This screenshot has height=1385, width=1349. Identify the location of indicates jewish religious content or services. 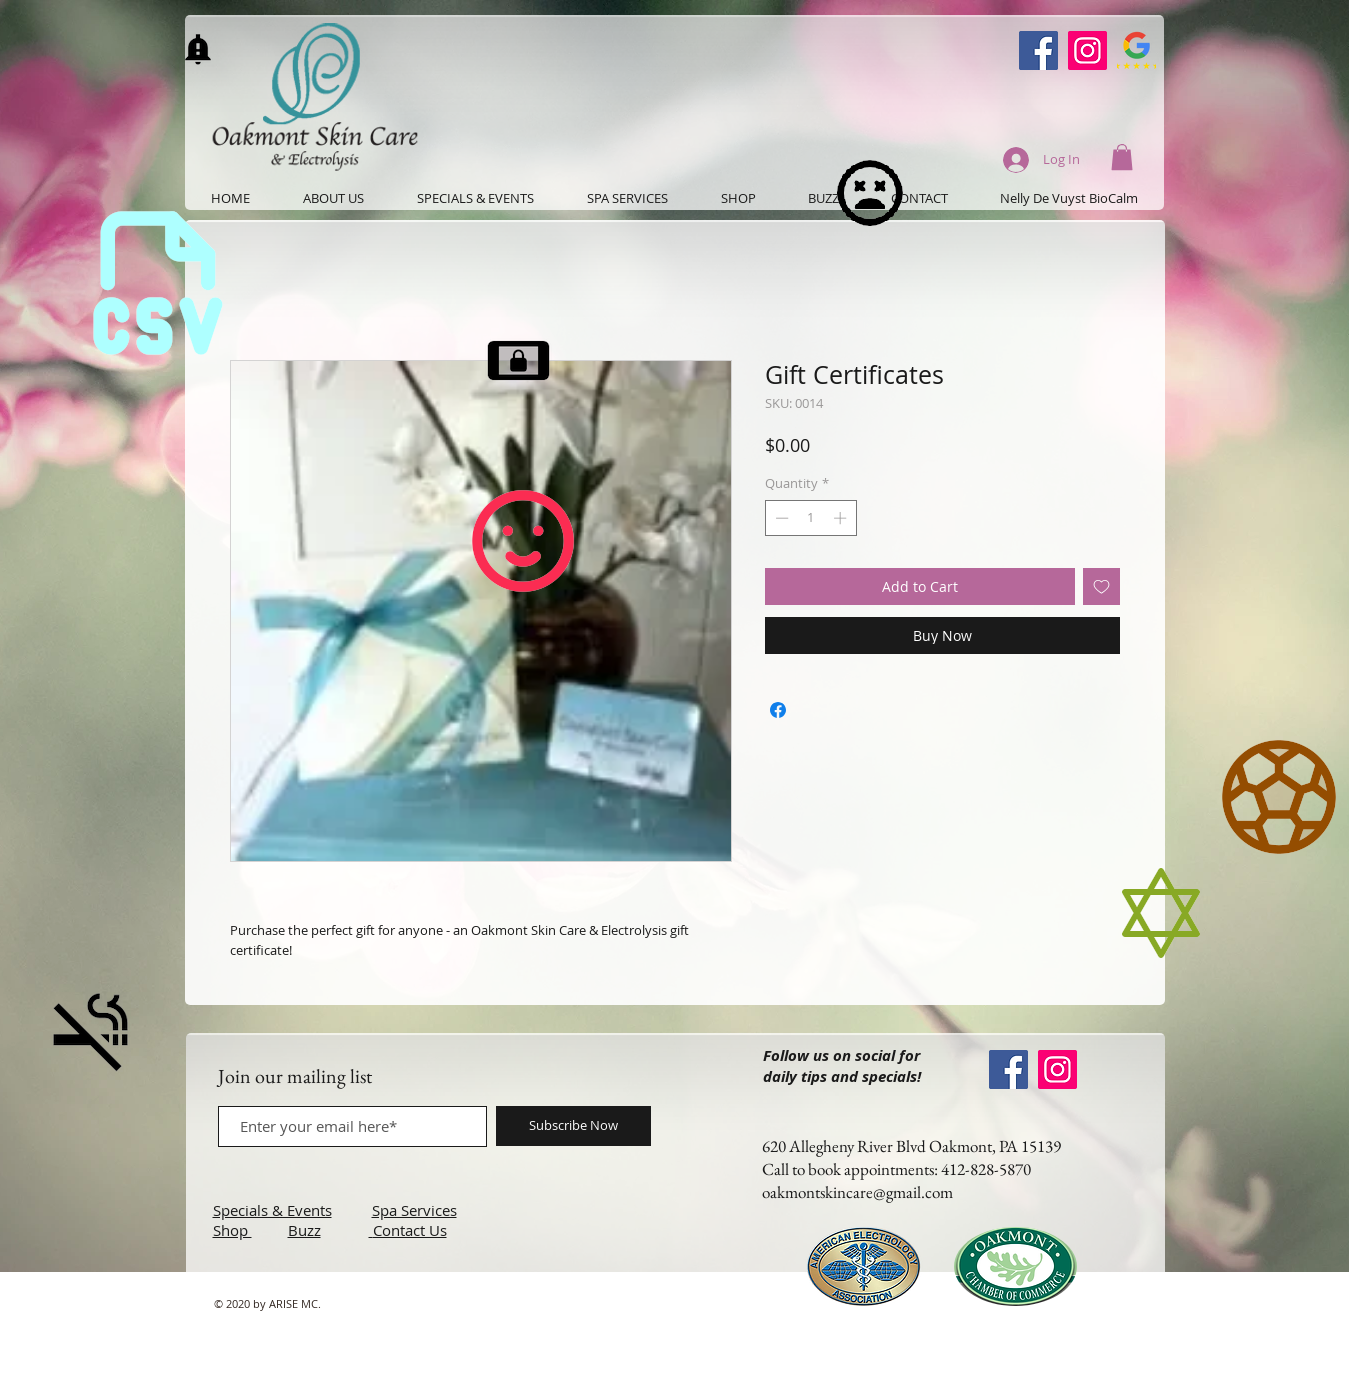
(1161, 913).